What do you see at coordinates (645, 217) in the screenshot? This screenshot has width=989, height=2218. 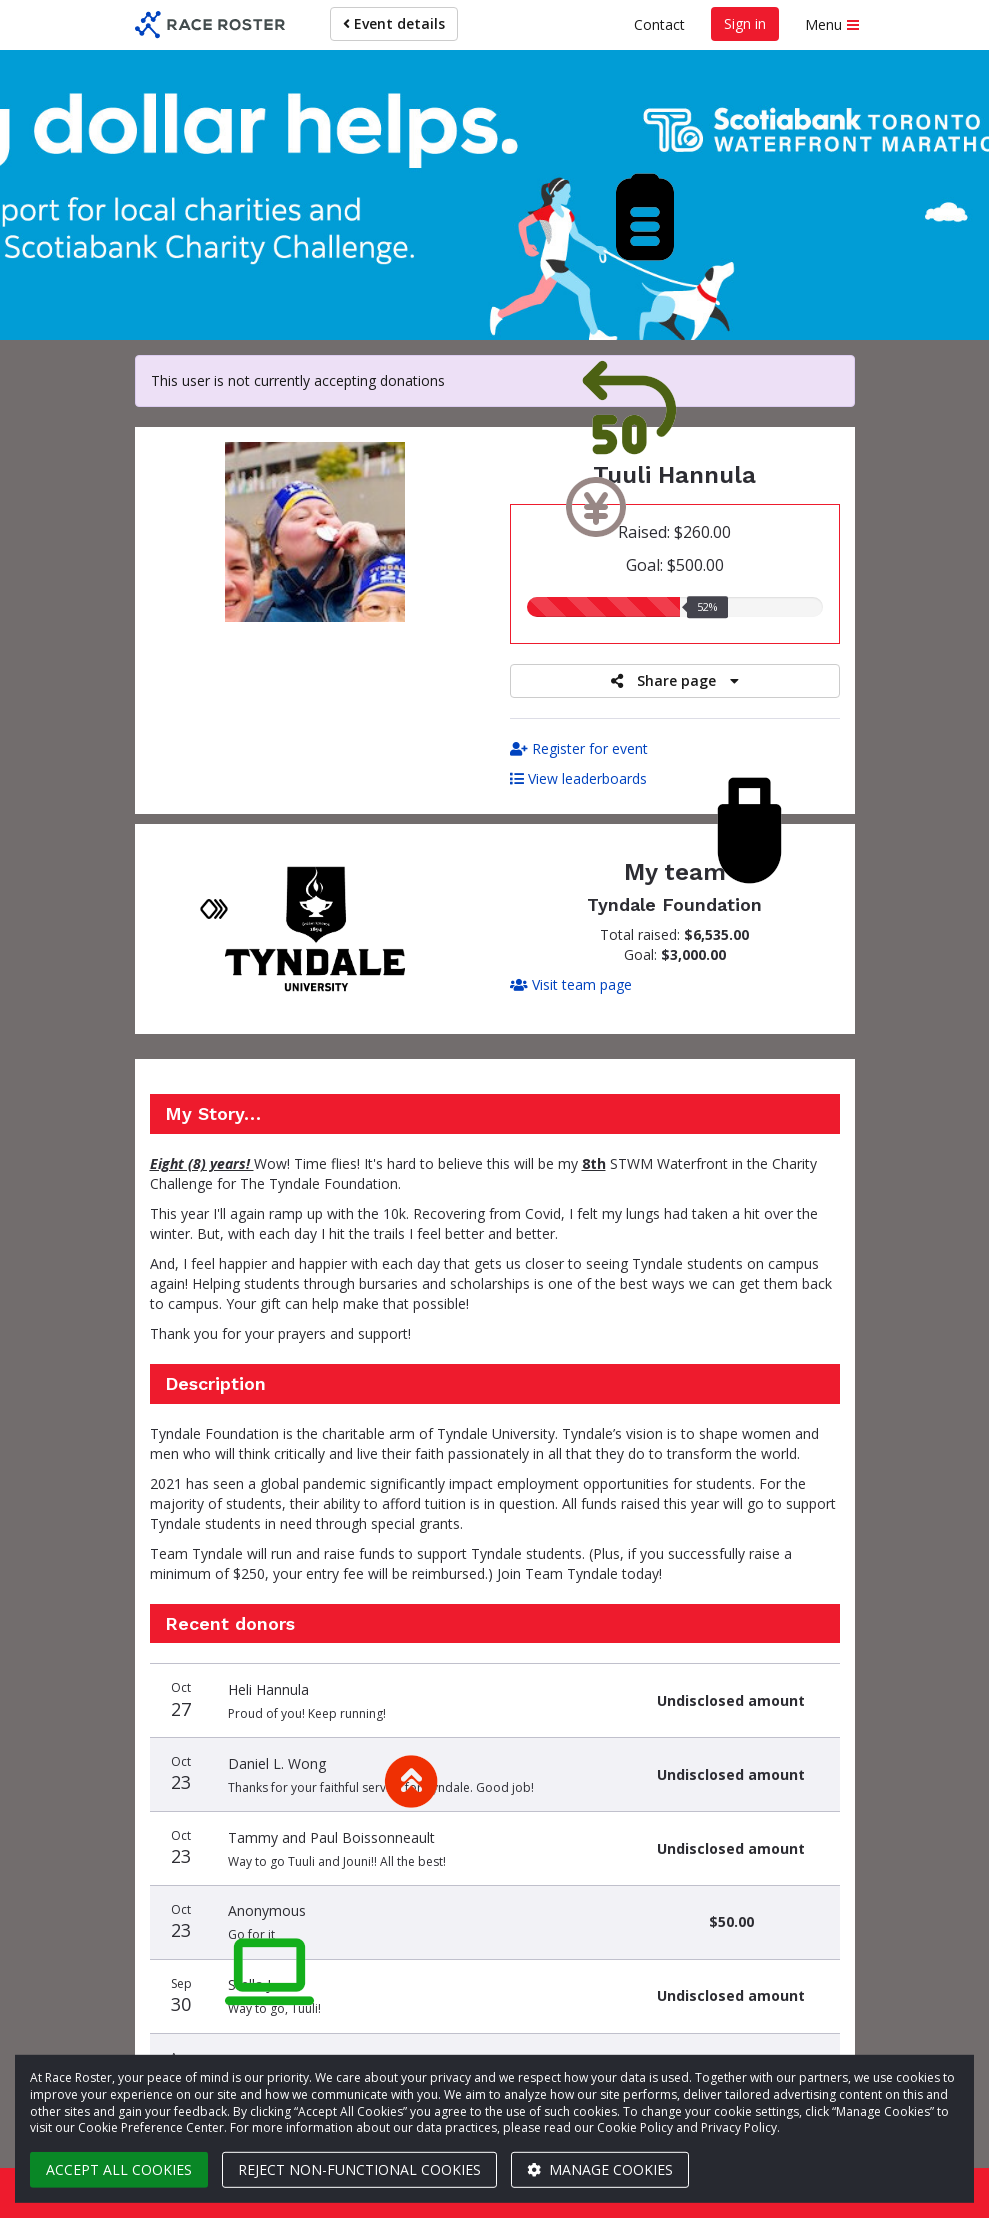 I see `indicates medium battery level (approximately 60%)` at bounding box center [645, 217].